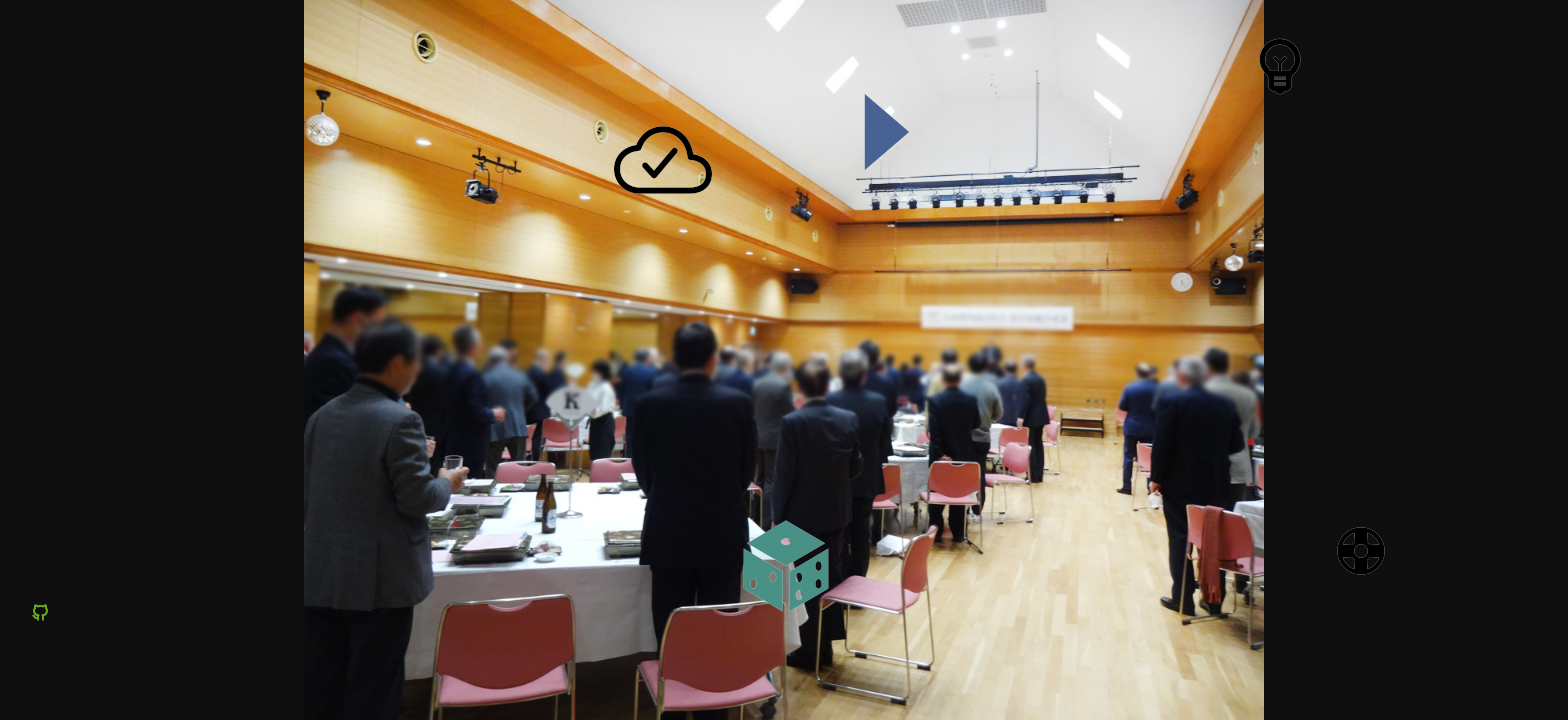 The height and width of the screenshot is (720, 1568). I want to click on access help or support center, so click(1361, 551).